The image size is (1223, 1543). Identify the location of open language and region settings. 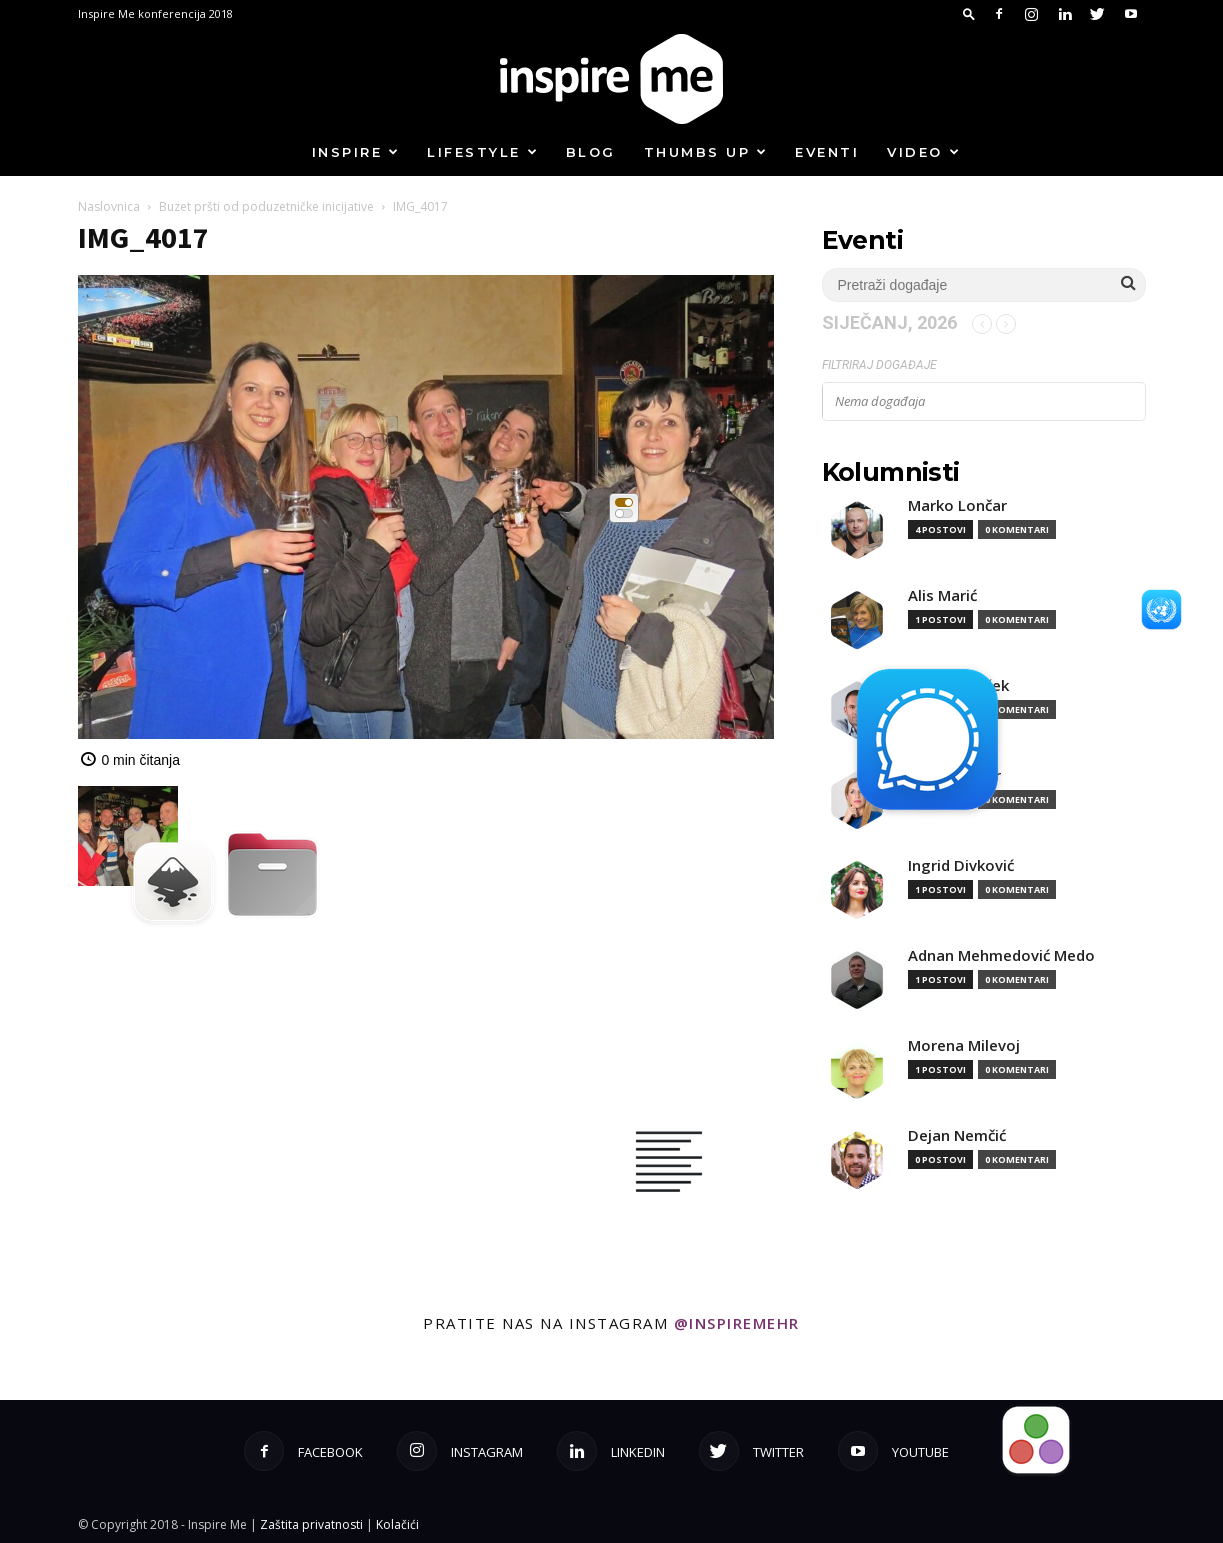
(1161, 609).